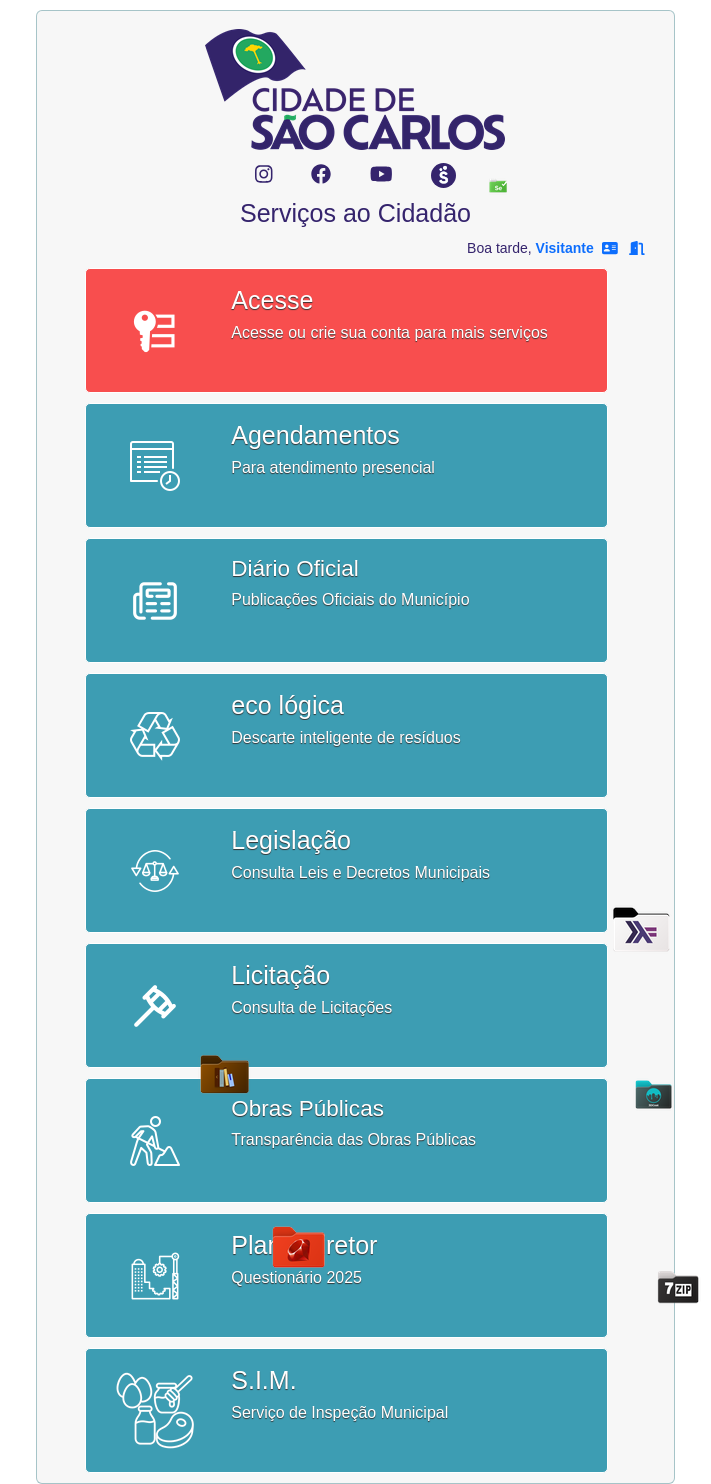 This screenshot has width=711, height=1484. I want to click on open calibre e-book library folder, so click(224, 1075).